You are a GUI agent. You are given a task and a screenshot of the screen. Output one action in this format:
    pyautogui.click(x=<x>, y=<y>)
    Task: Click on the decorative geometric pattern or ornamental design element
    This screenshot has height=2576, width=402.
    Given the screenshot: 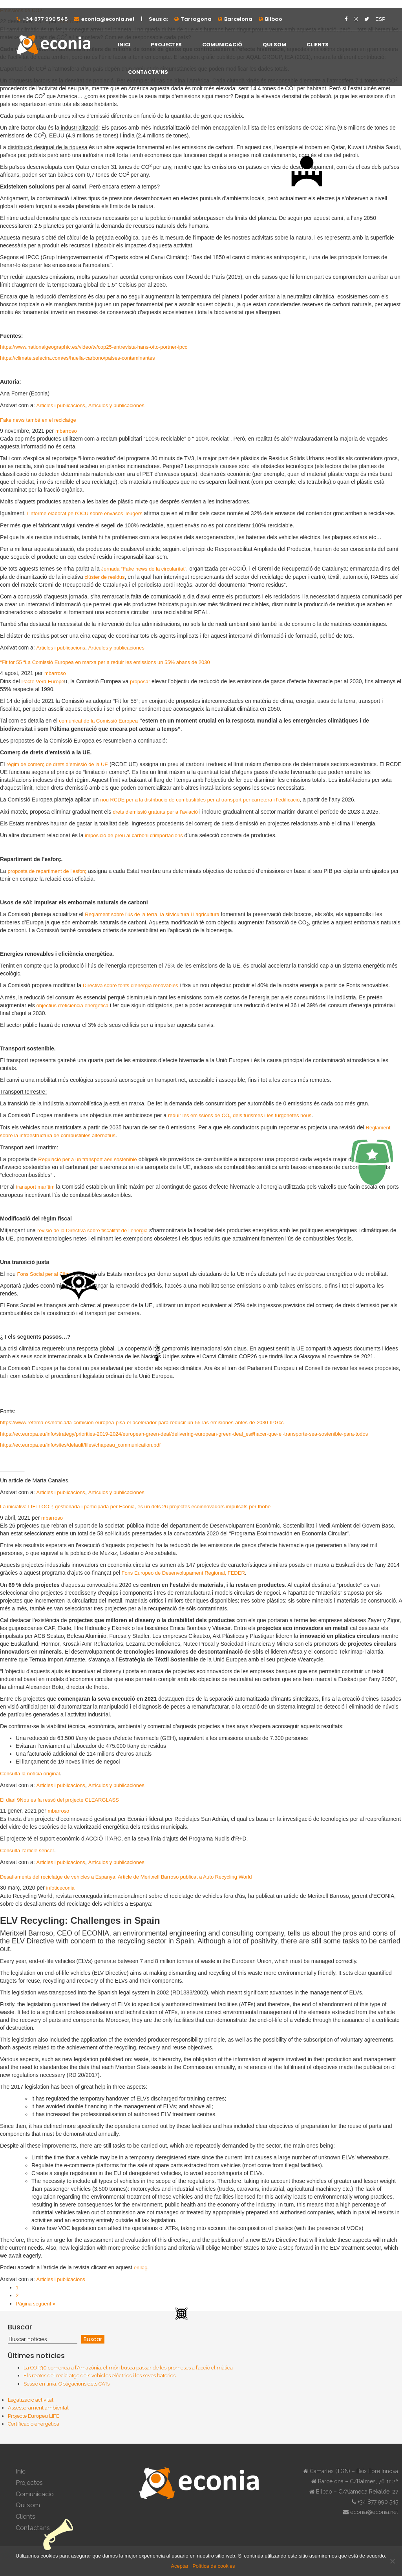 What is the action you would take?
    pyautogui.click(x=181, y=2314)
    